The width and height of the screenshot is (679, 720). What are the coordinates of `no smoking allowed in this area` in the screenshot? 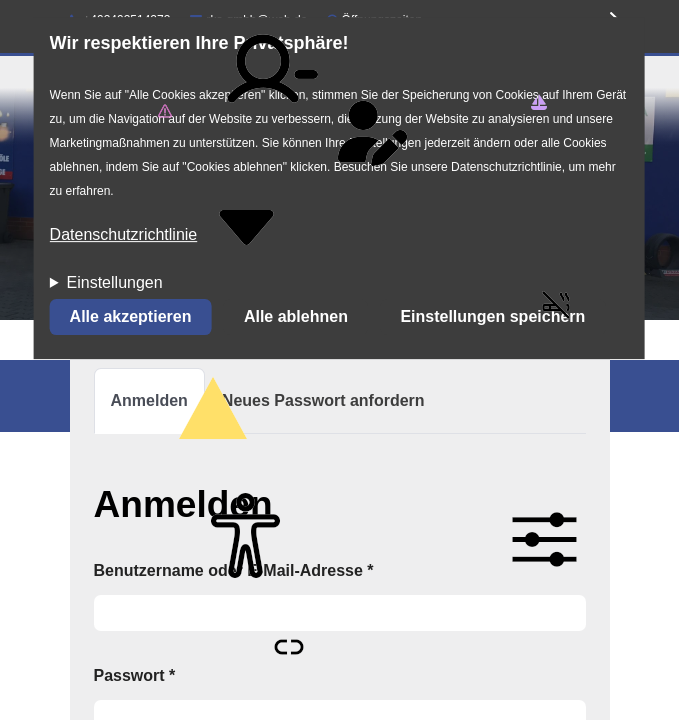 It's located at (556, 305).